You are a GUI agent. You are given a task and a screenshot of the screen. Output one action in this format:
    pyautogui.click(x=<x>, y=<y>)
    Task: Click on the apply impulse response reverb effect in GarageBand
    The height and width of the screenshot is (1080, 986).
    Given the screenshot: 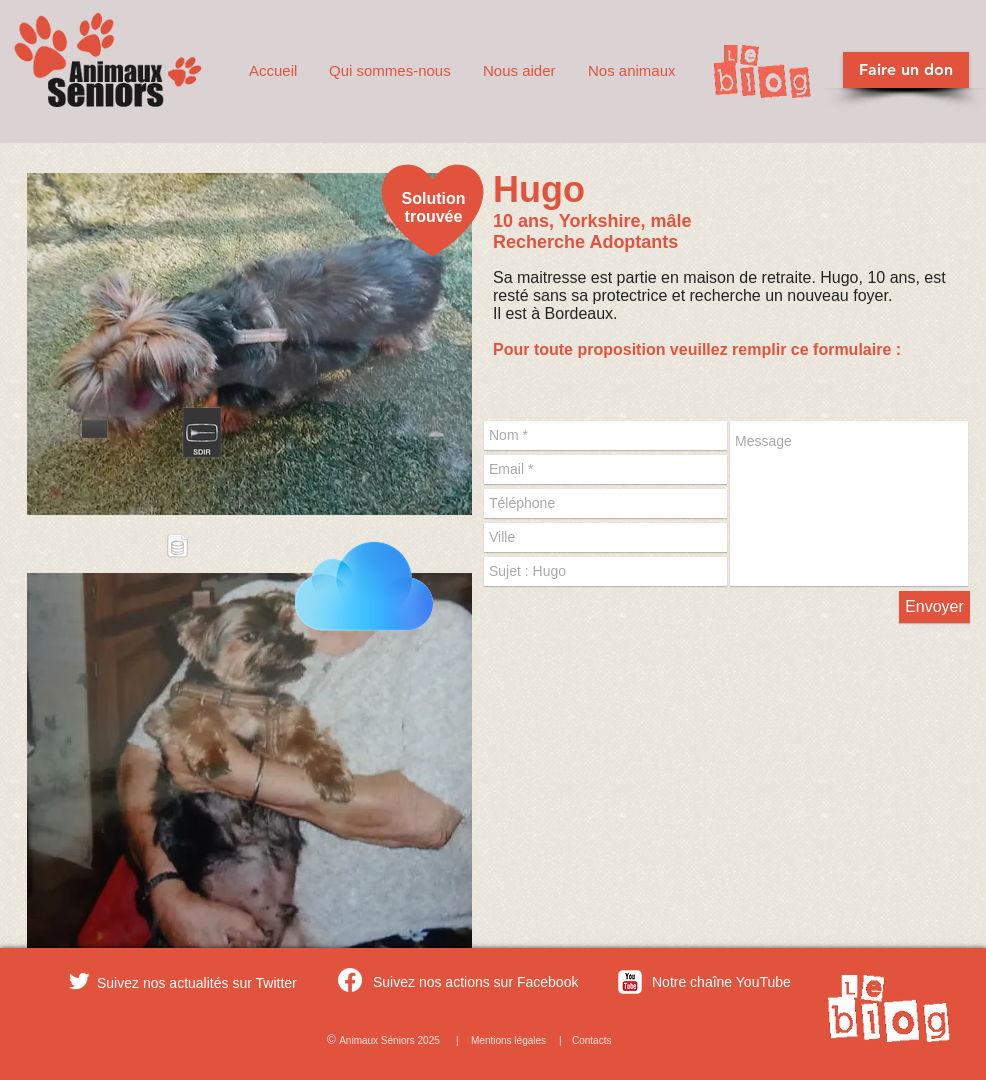 What is the action you would take?
    pyautogui.click(x=202, y=434)
    